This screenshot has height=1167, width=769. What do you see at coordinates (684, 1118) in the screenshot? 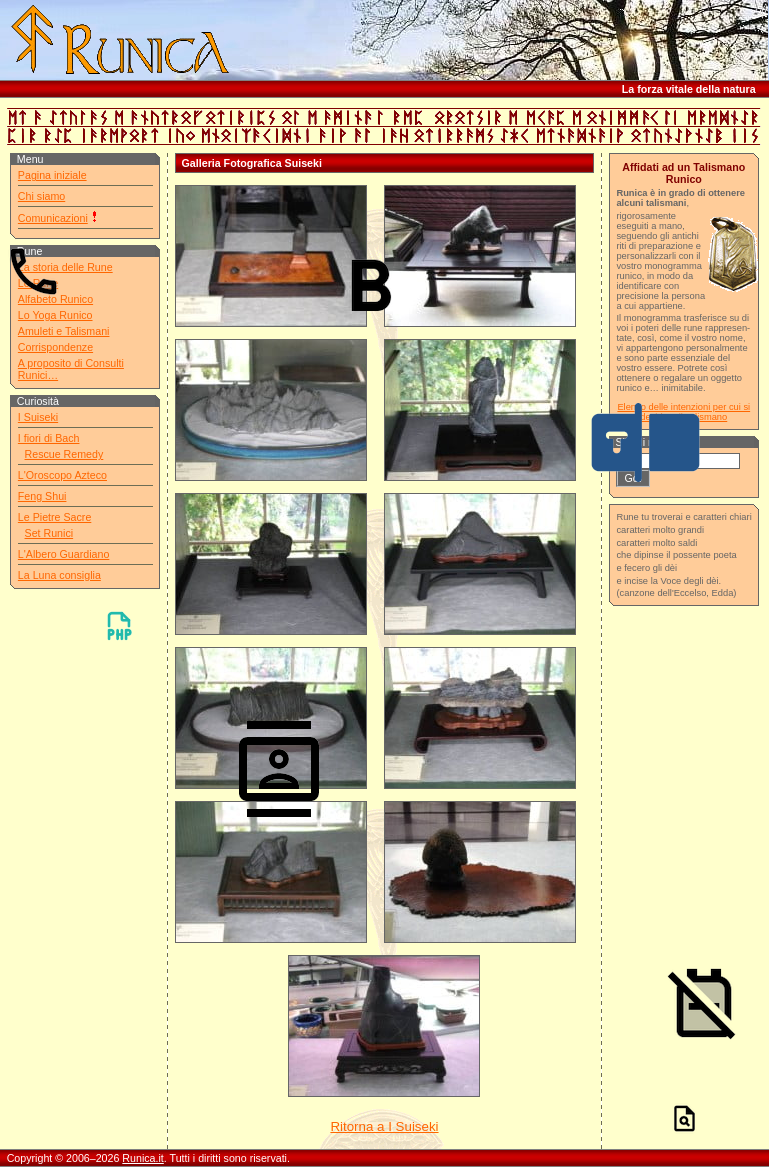
I see `check document for plagiarism` at bounding box center [684, 1118].